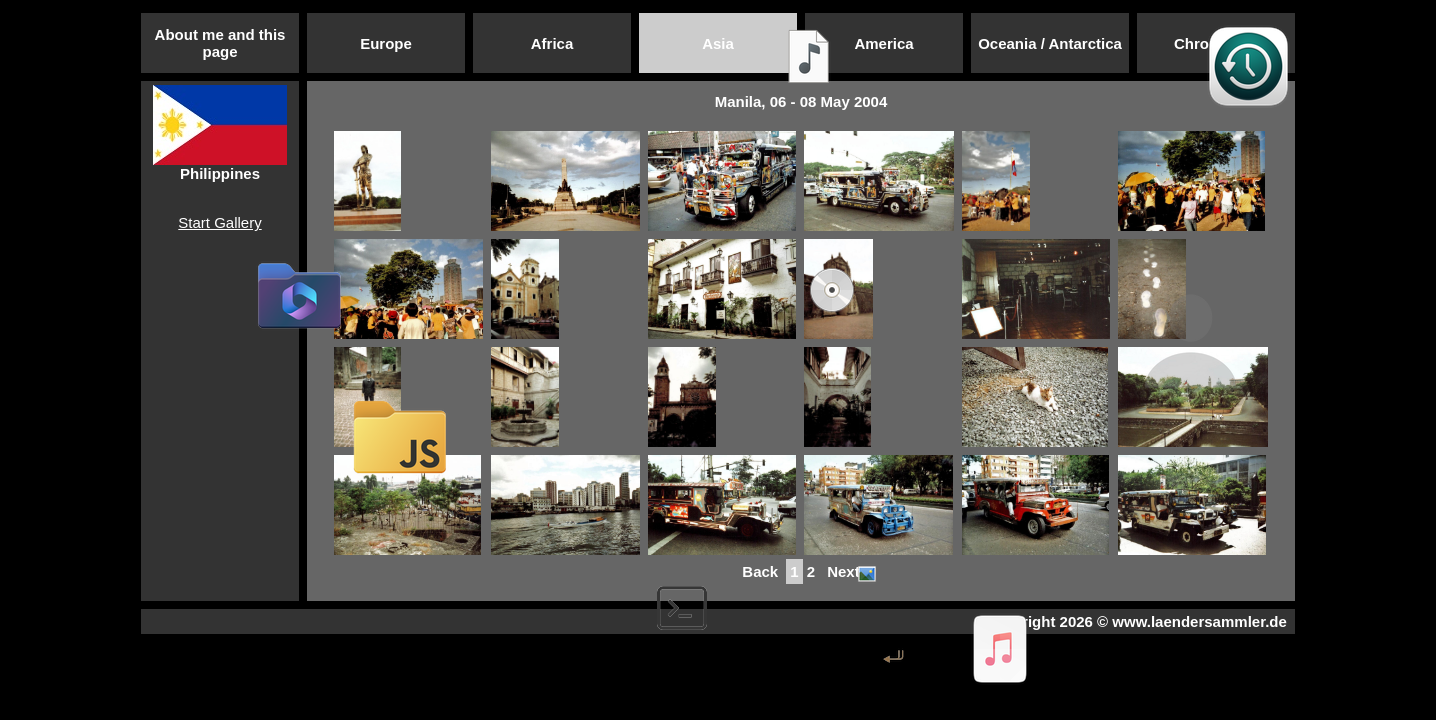 This screenshot has height=720, width=1436. Describe the element at coordinates (832, 290) in the screenshot. I see `indicates a blu-ray disc drive or media` at that location.